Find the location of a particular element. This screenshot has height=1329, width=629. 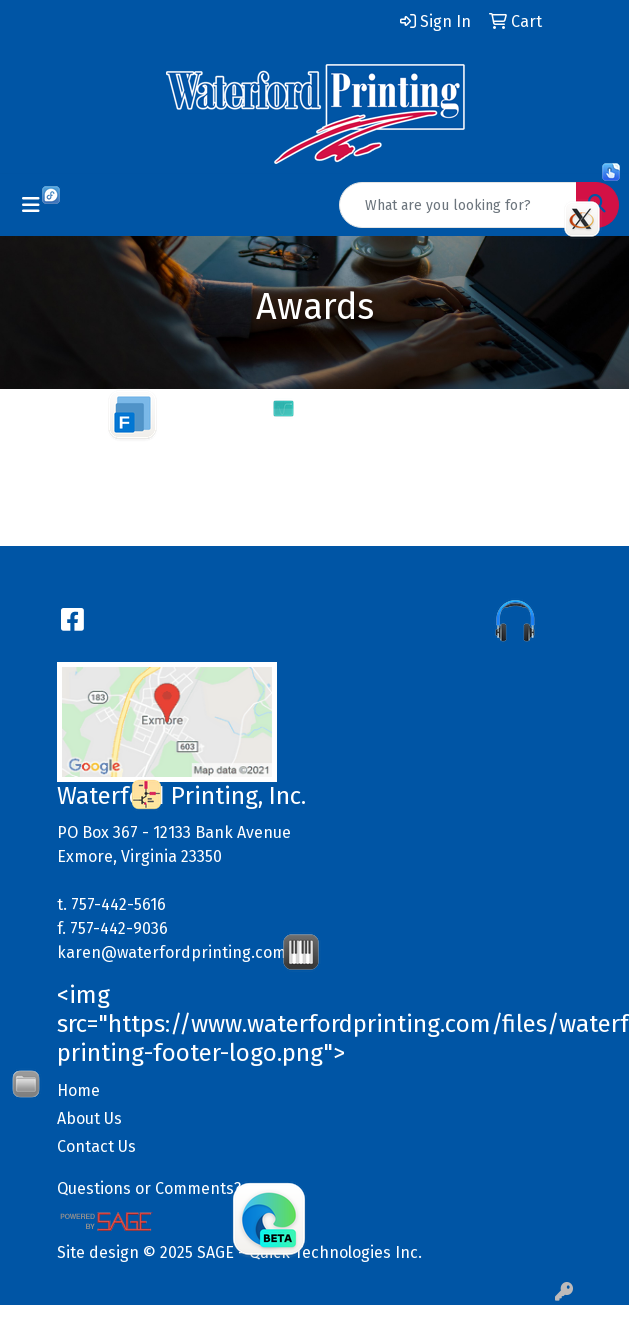

access audio or headphone settings is located at coordinates (515, 623).